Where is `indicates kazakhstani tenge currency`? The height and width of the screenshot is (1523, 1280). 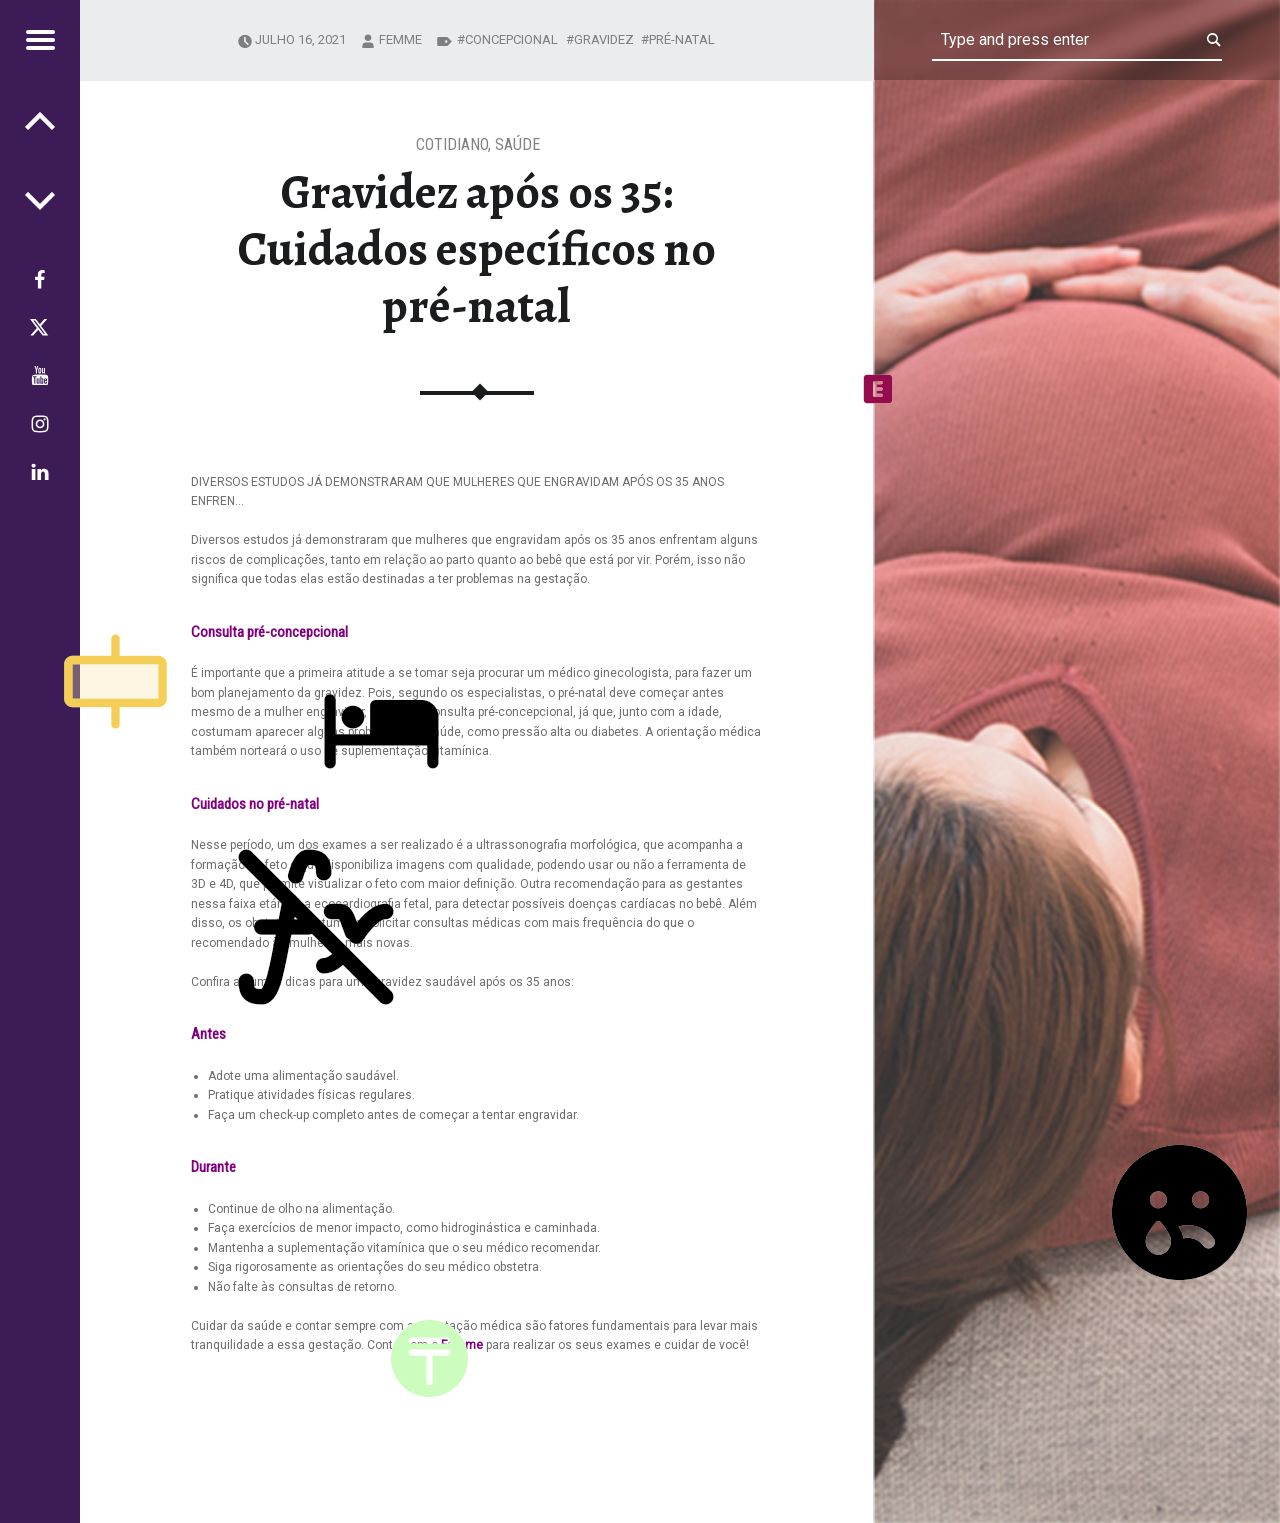
indicates kazakhstani tenge currency is located at coordinates (429, 1358).